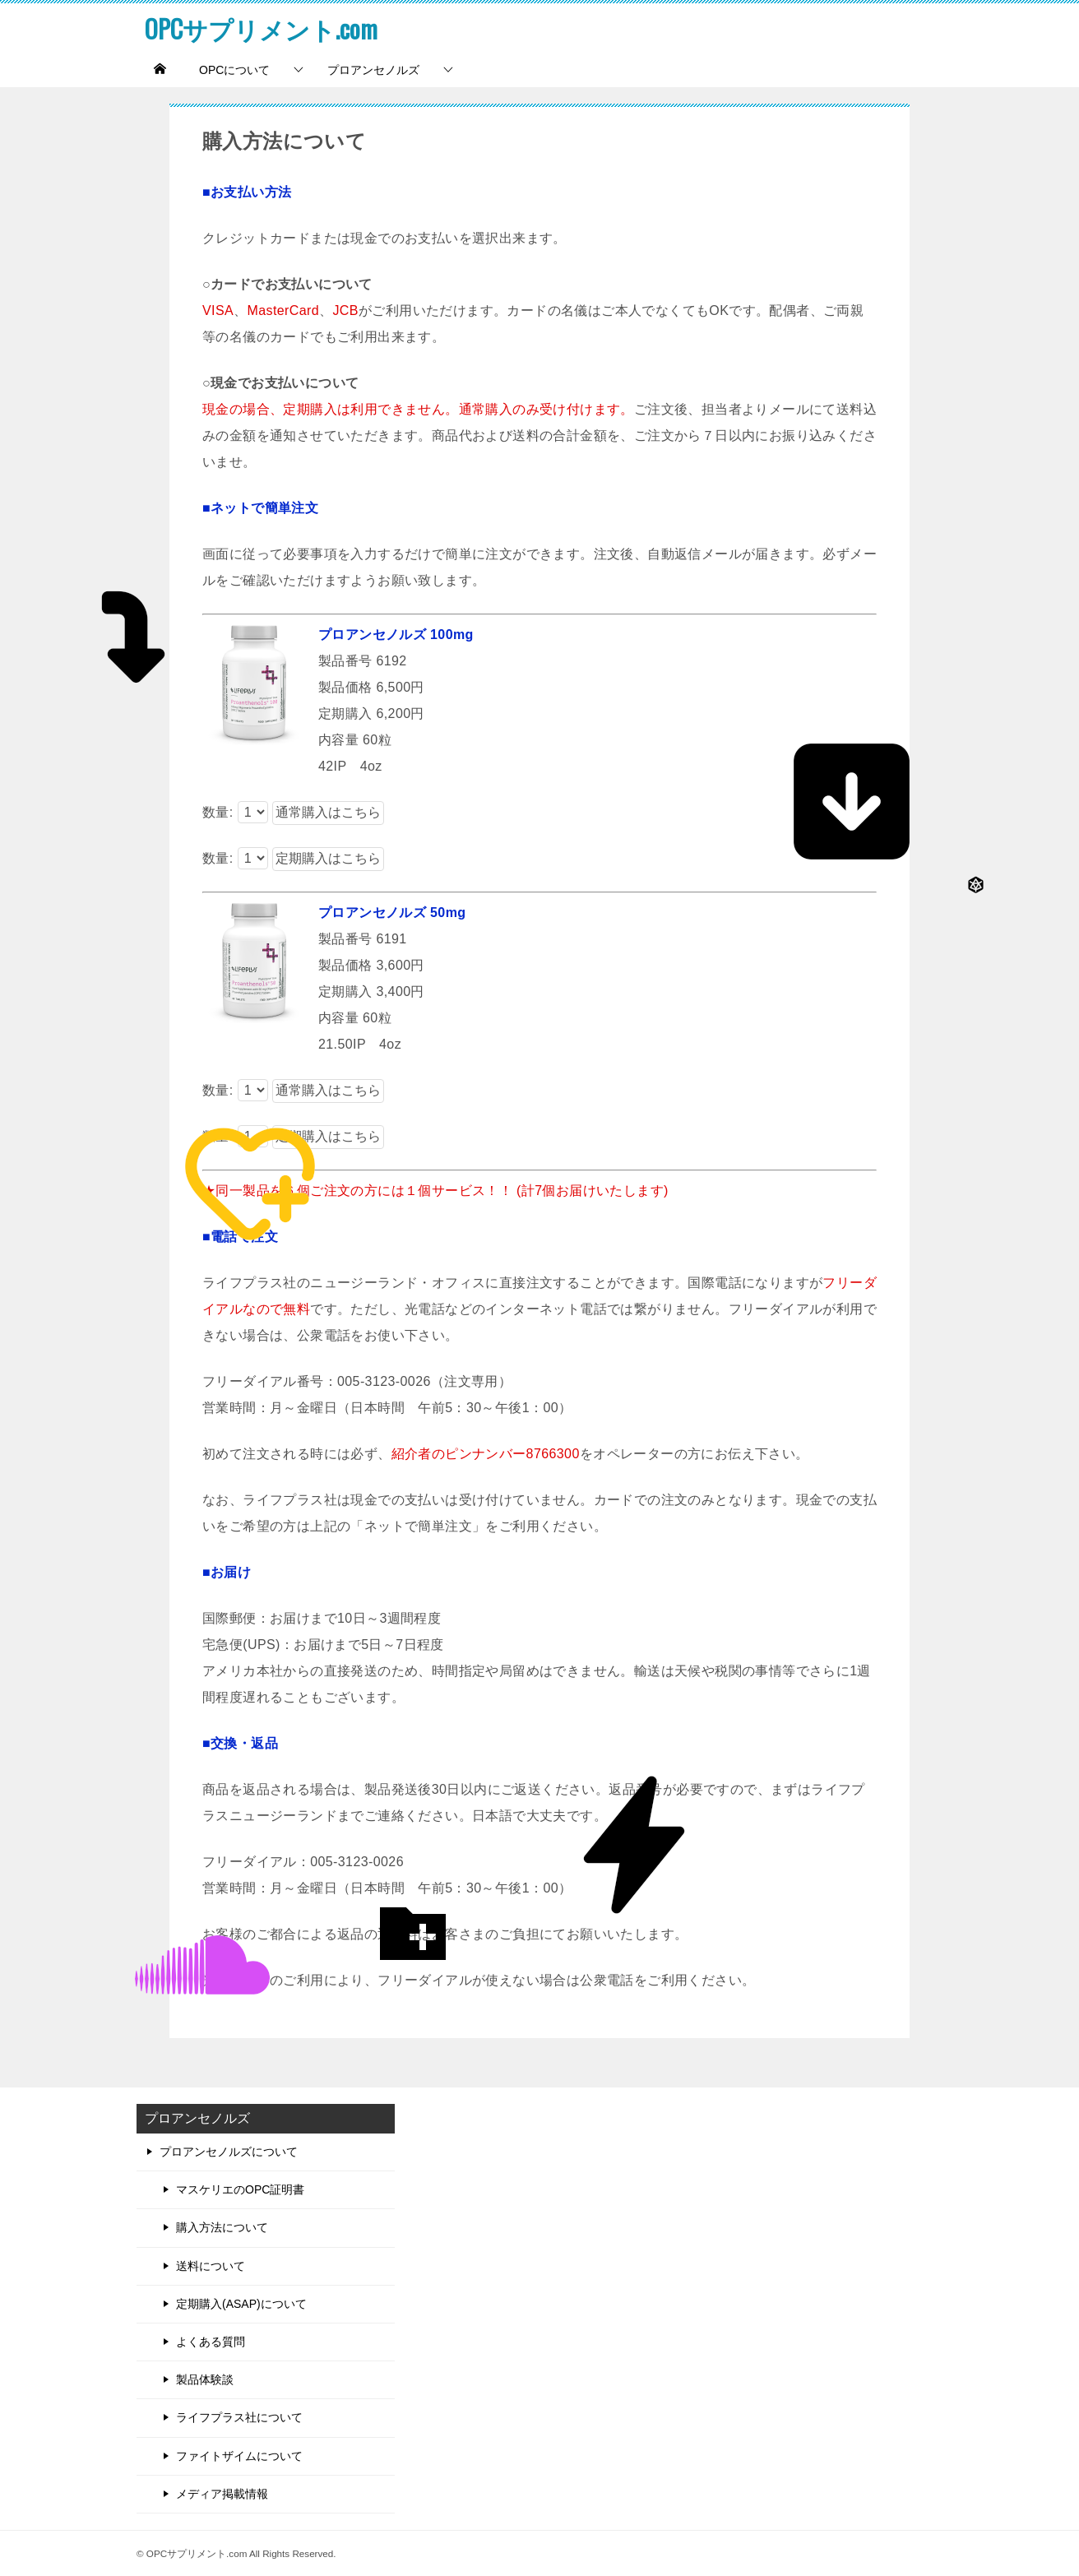 The height and width of the screenshot is (2576, 1079). Describe the element at coordinates (851, 801) in the screenshot. I see `download file or content` at that location.